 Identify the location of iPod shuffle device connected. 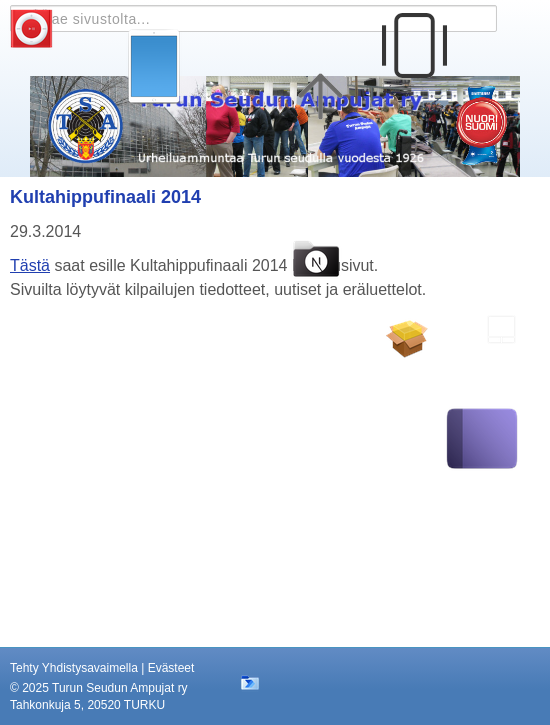
(31, 28).